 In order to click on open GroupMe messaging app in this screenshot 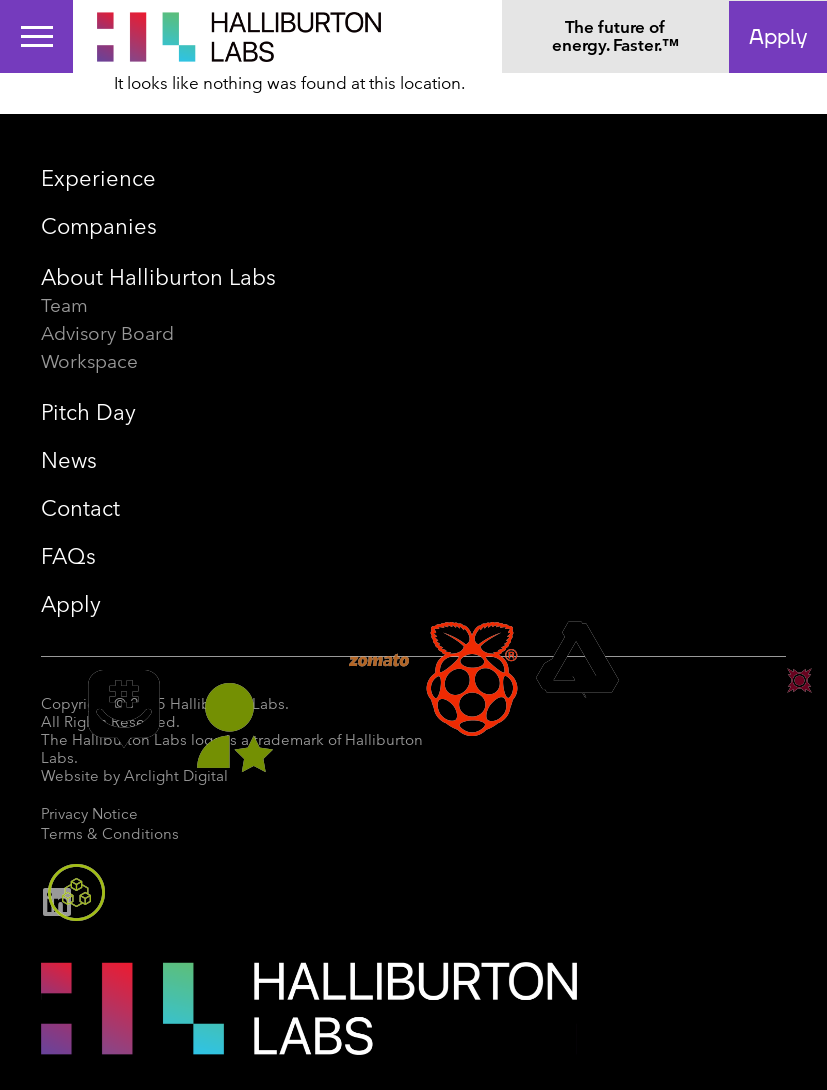, I will do `click(124, 709)`.